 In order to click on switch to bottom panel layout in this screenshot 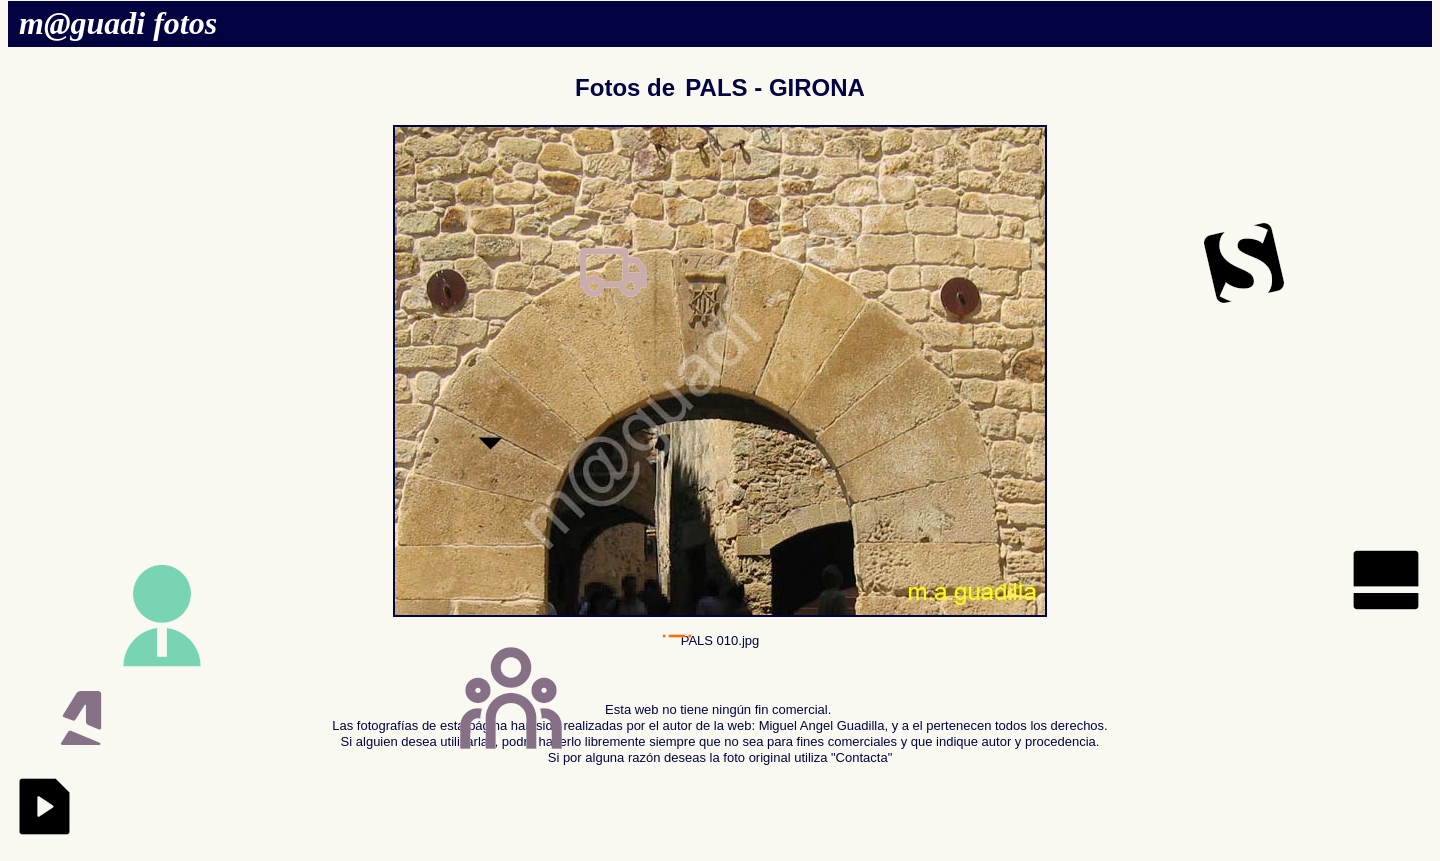, I will do `click(1386, 580)`.